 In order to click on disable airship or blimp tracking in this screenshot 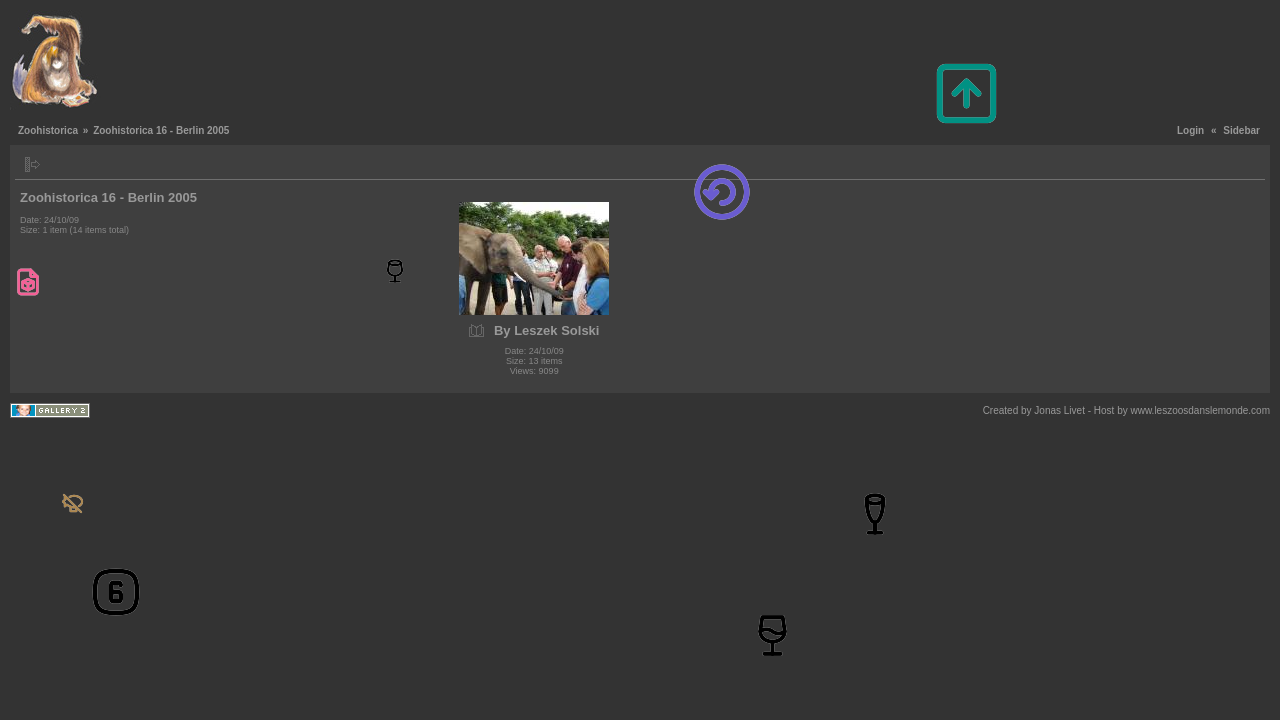, I will do `click(72, 503)`.